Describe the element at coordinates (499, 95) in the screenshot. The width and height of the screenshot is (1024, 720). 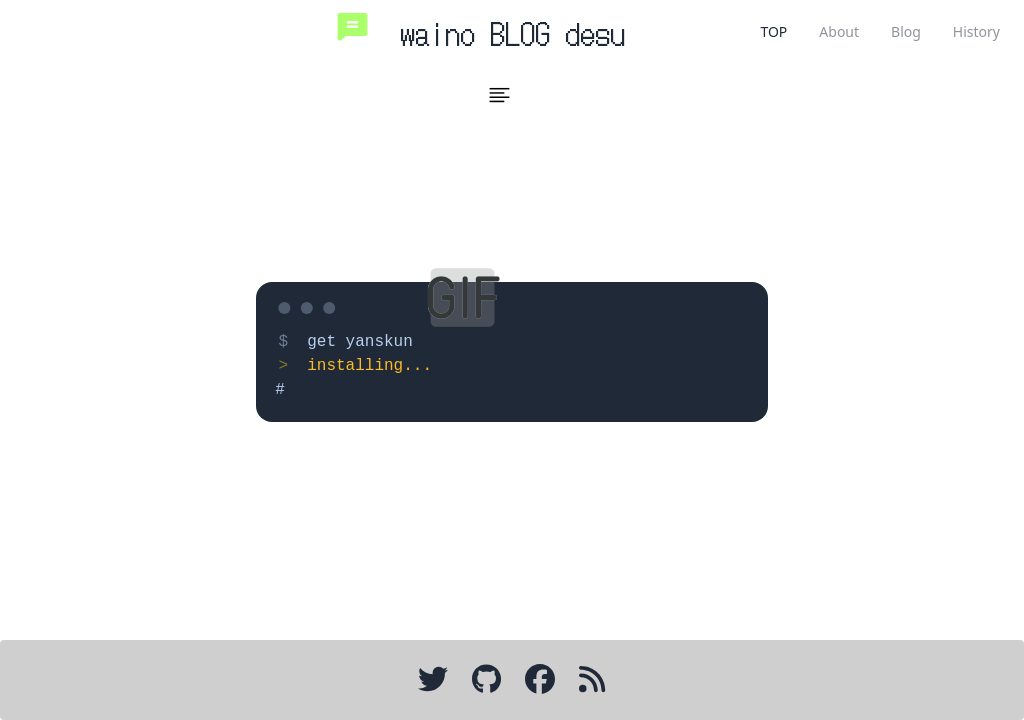
I see `align text to the left` at that location.